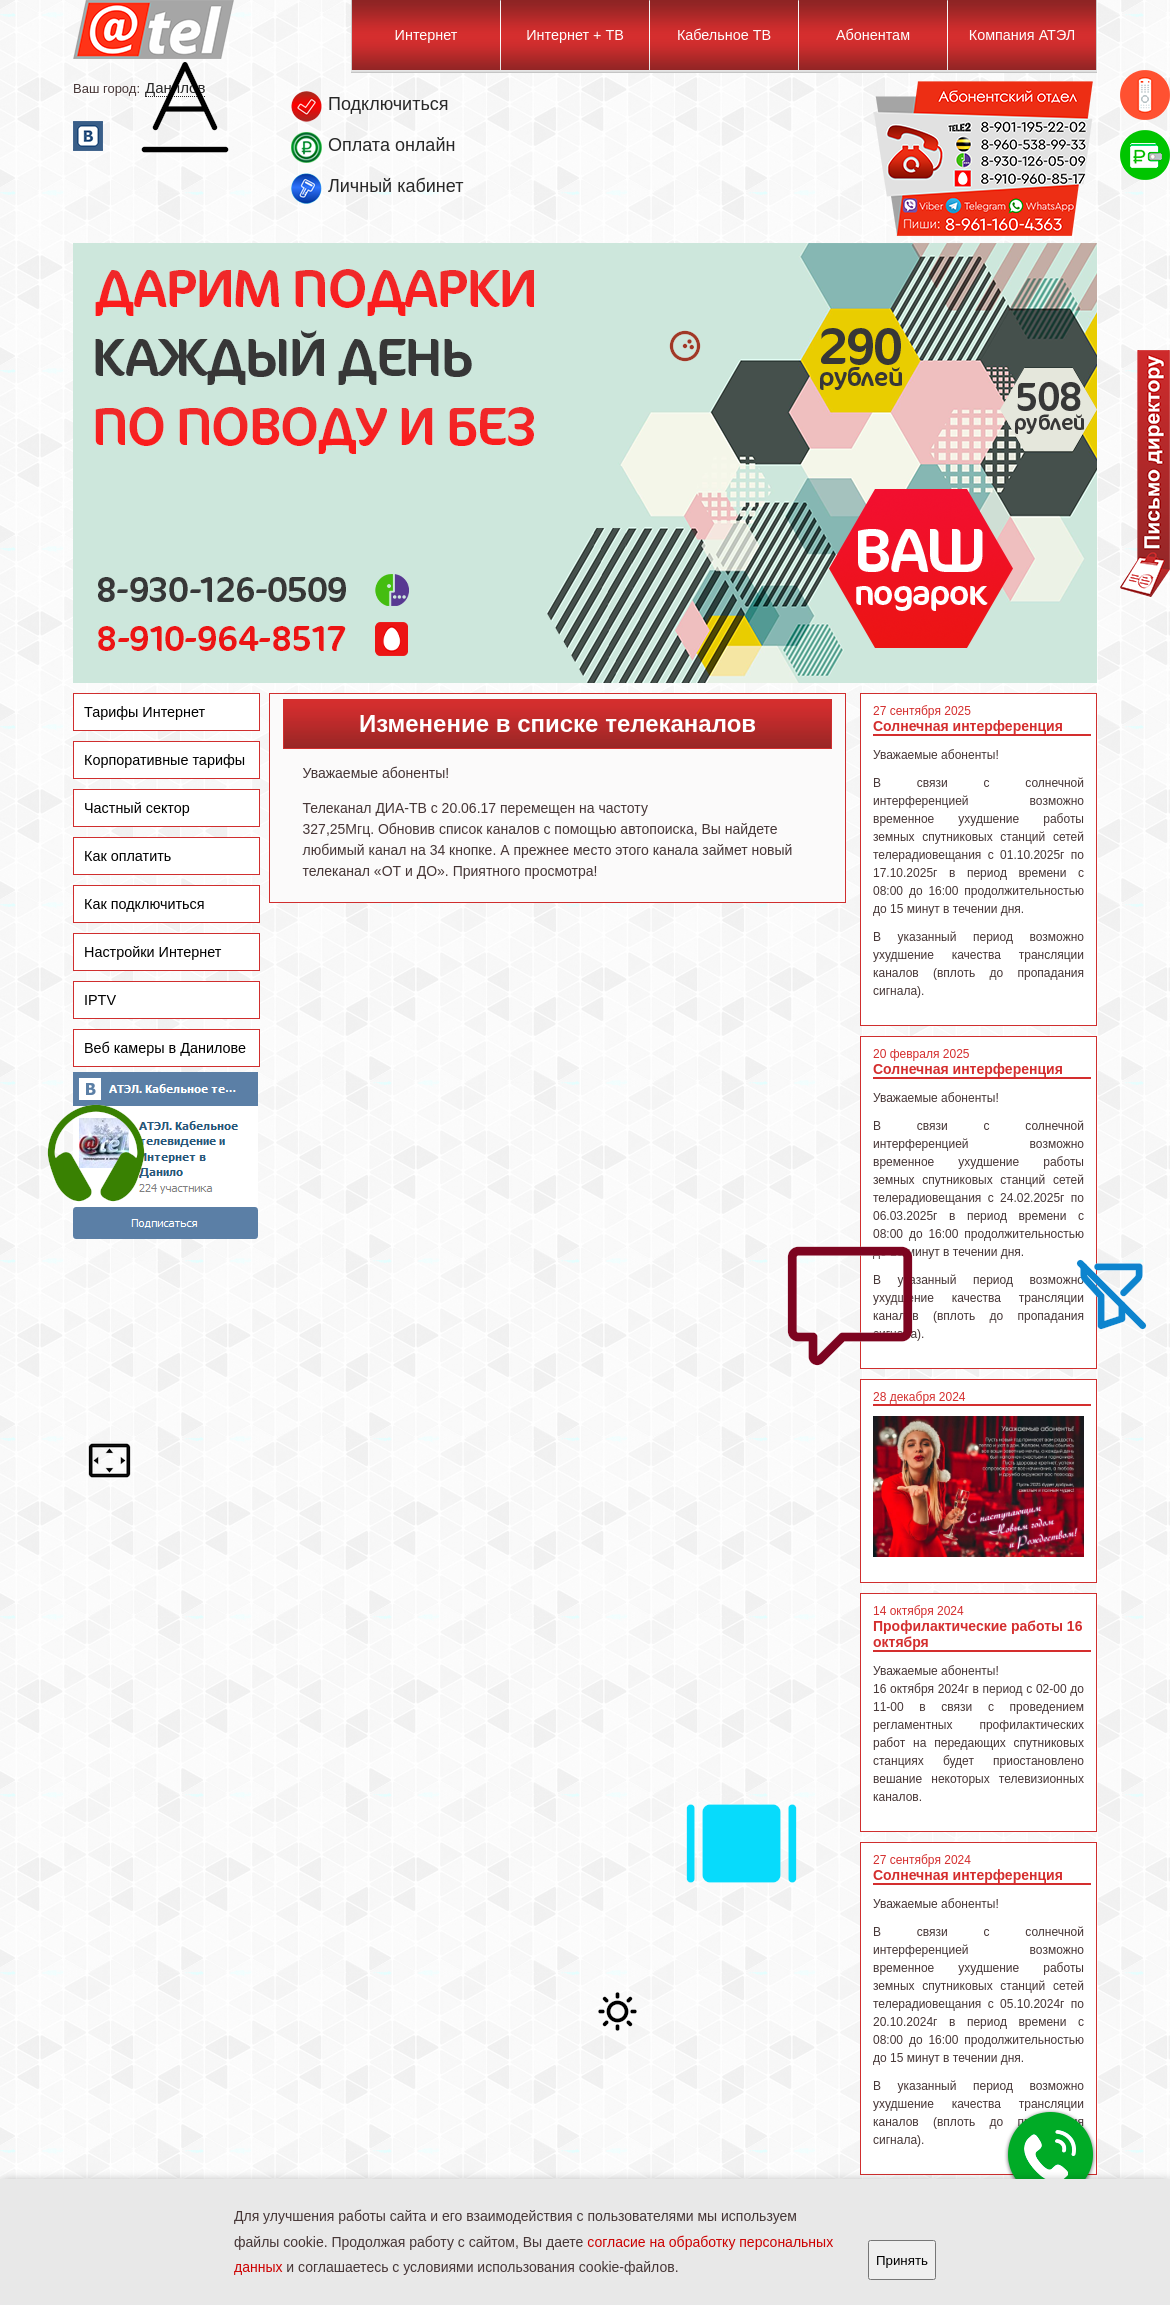  What do you see at coordinates (185, 109) in the screenshot?
I see `apply underline formatting to selected text` at bounding box center [185, 109].